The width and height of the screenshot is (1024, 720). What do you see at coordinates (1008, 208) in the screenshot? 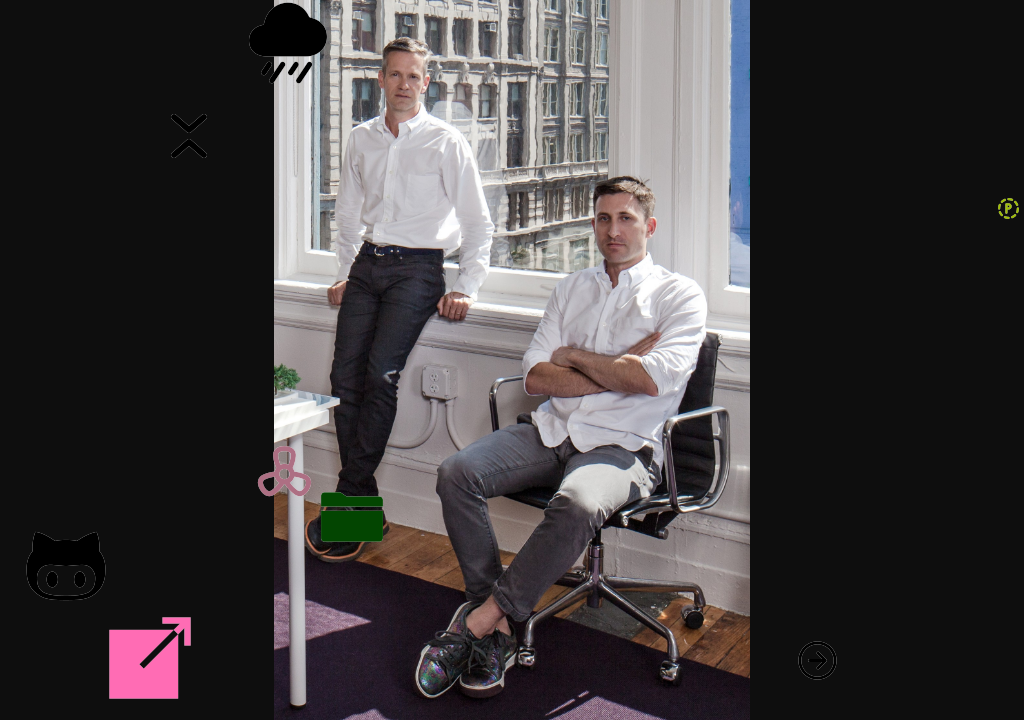
I see `indicates parking location or zone` at bounding box center [1008, 208].